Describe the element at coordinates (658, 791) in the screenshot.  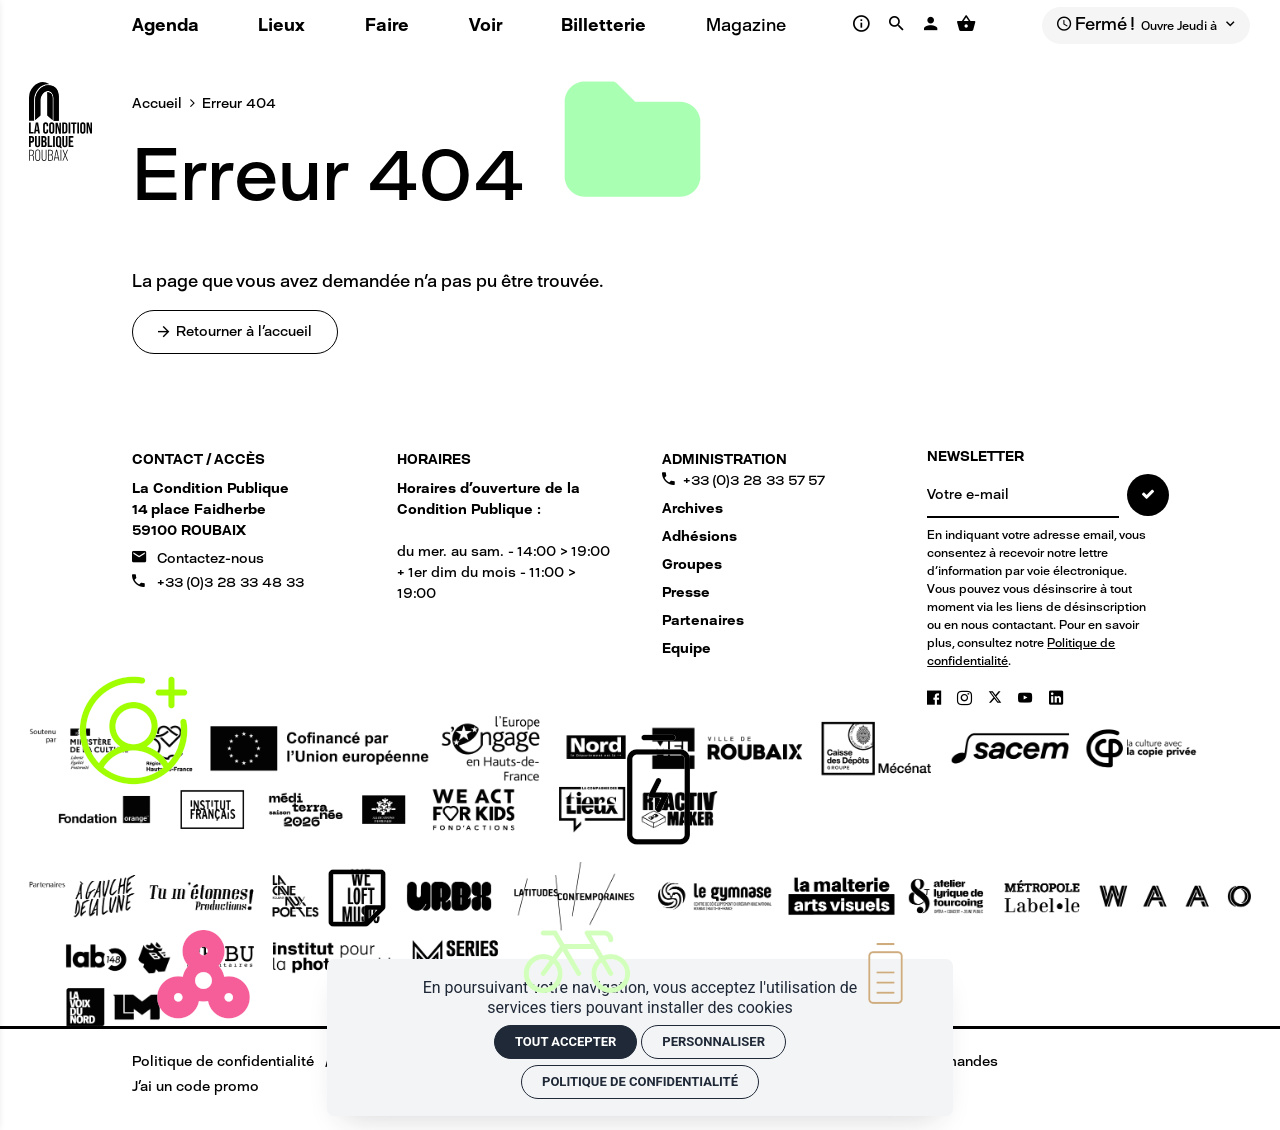
I see `indicates device is currently charging` at that location.